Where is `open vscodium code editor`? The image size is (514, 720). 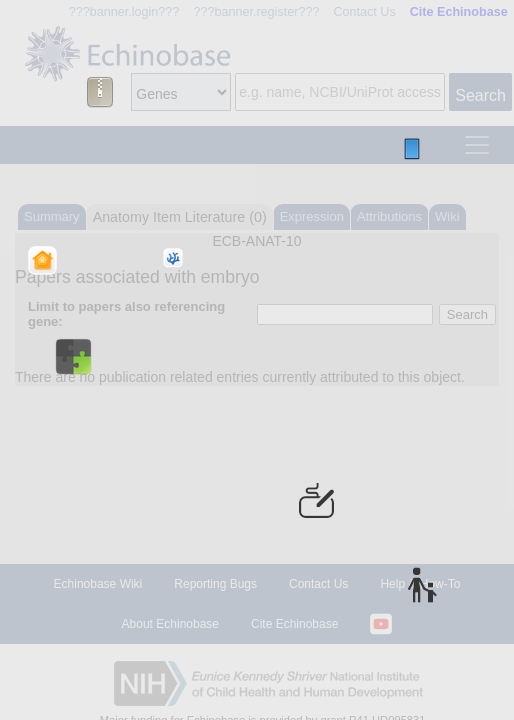 open vscodium code editor is located at coordinates (173, 258).